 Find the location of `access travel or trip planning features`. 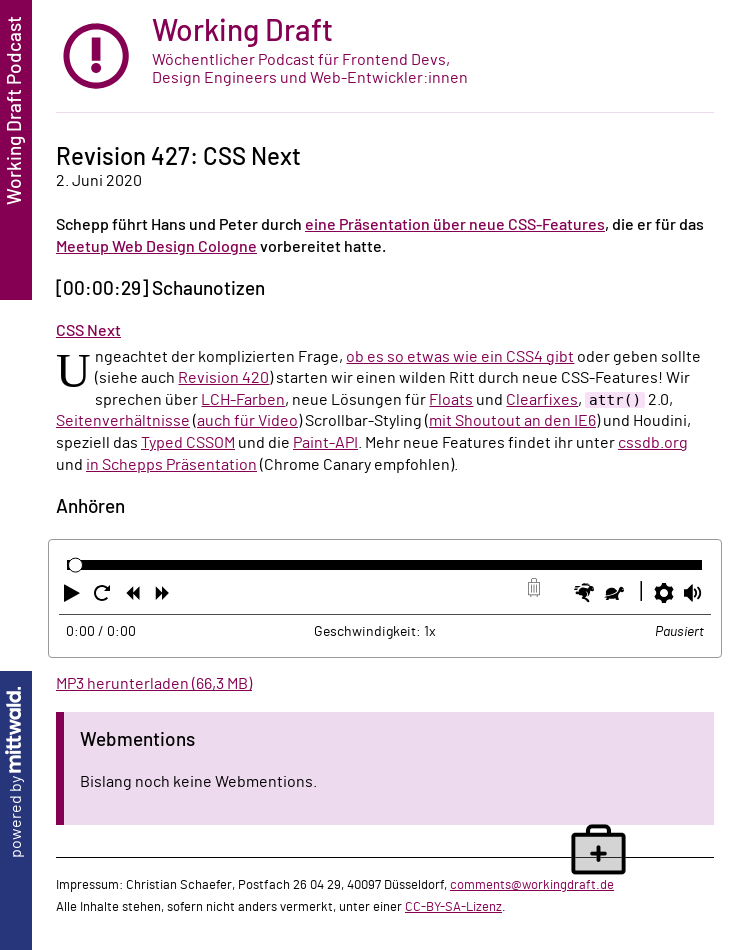

access travel or trip planning features is located at coordinates (534, 588).